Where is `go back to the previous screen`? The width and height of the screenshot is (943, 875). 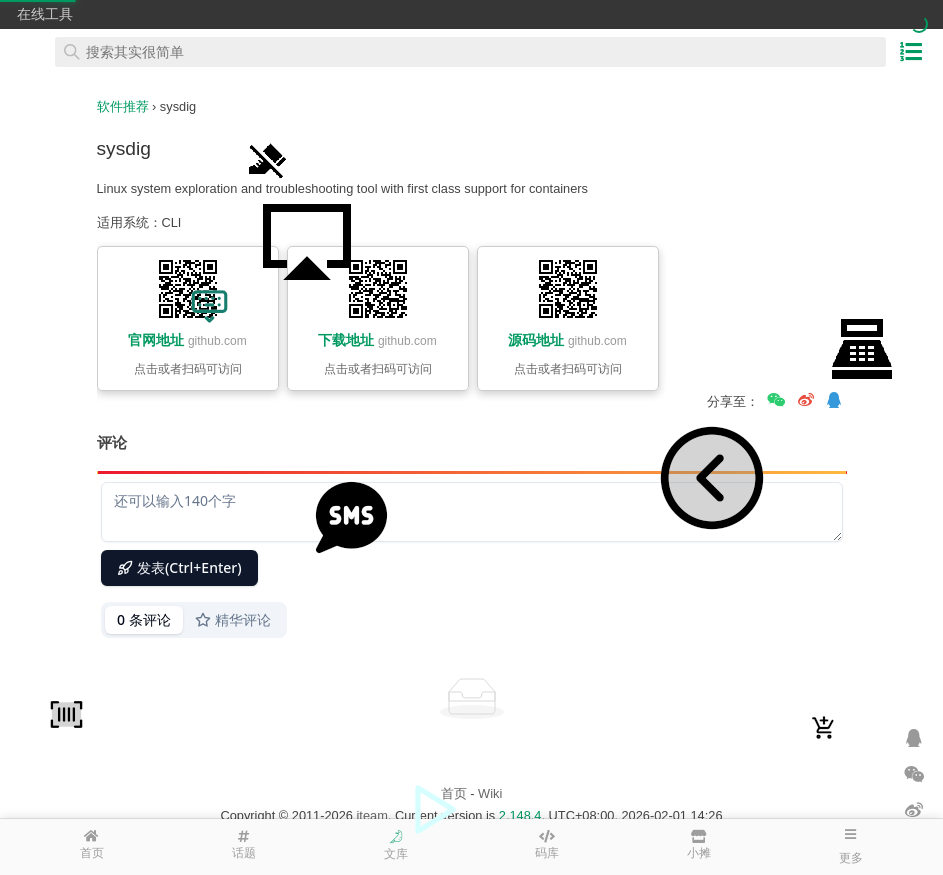
go back to the previous screen is located at coordinates (712, 478).